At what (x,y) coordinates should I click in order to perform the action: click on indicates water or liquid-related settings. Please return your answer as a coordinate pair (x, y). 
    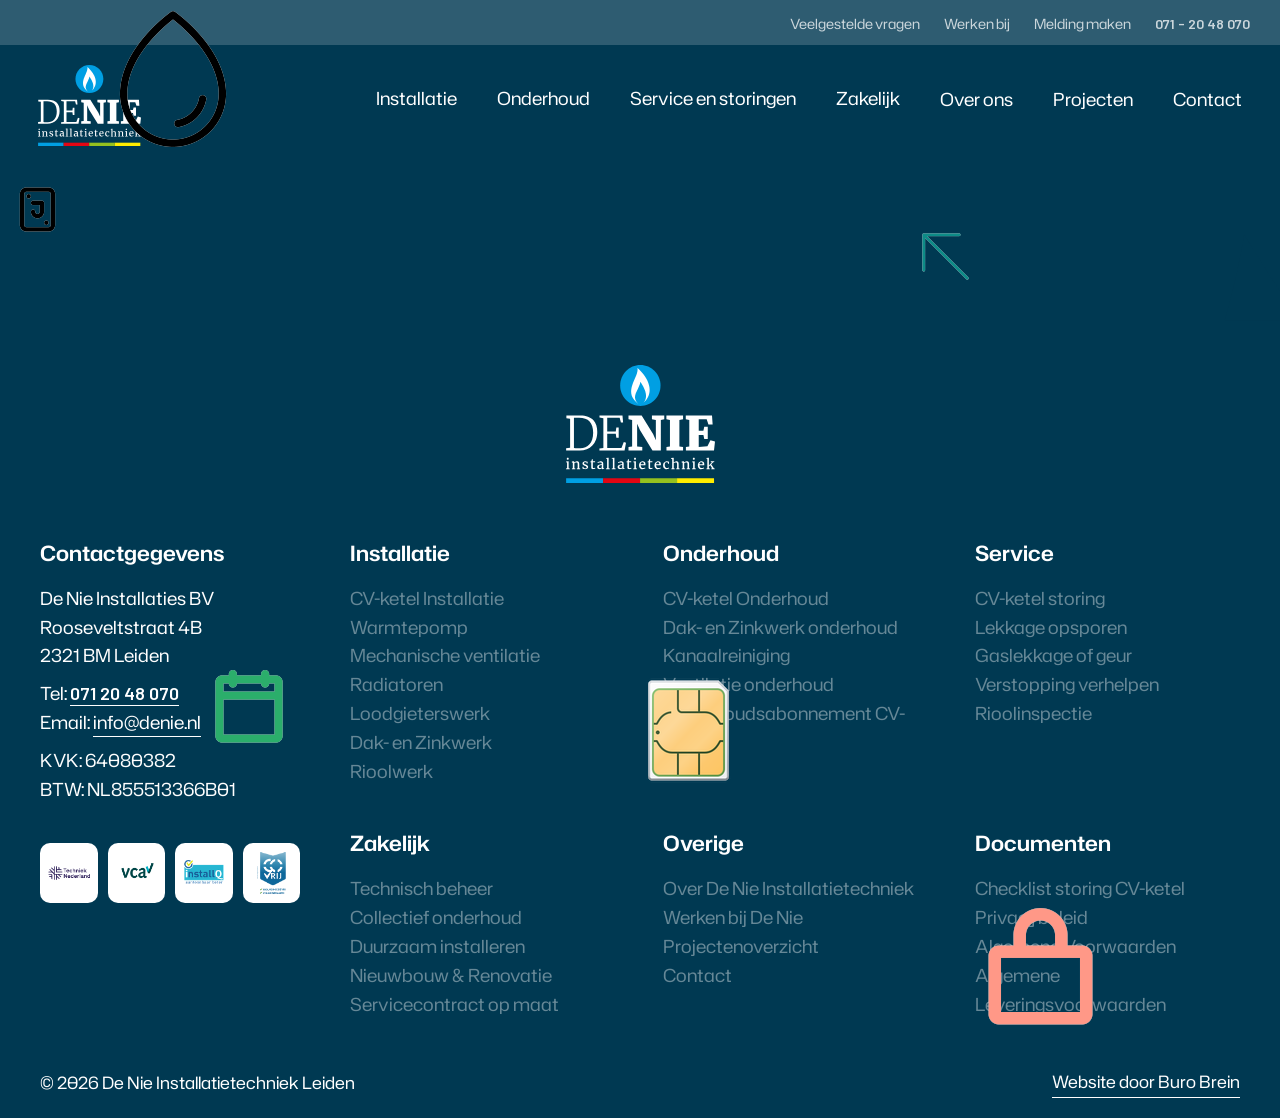
    Looking at the image, I should click on (173, 84).